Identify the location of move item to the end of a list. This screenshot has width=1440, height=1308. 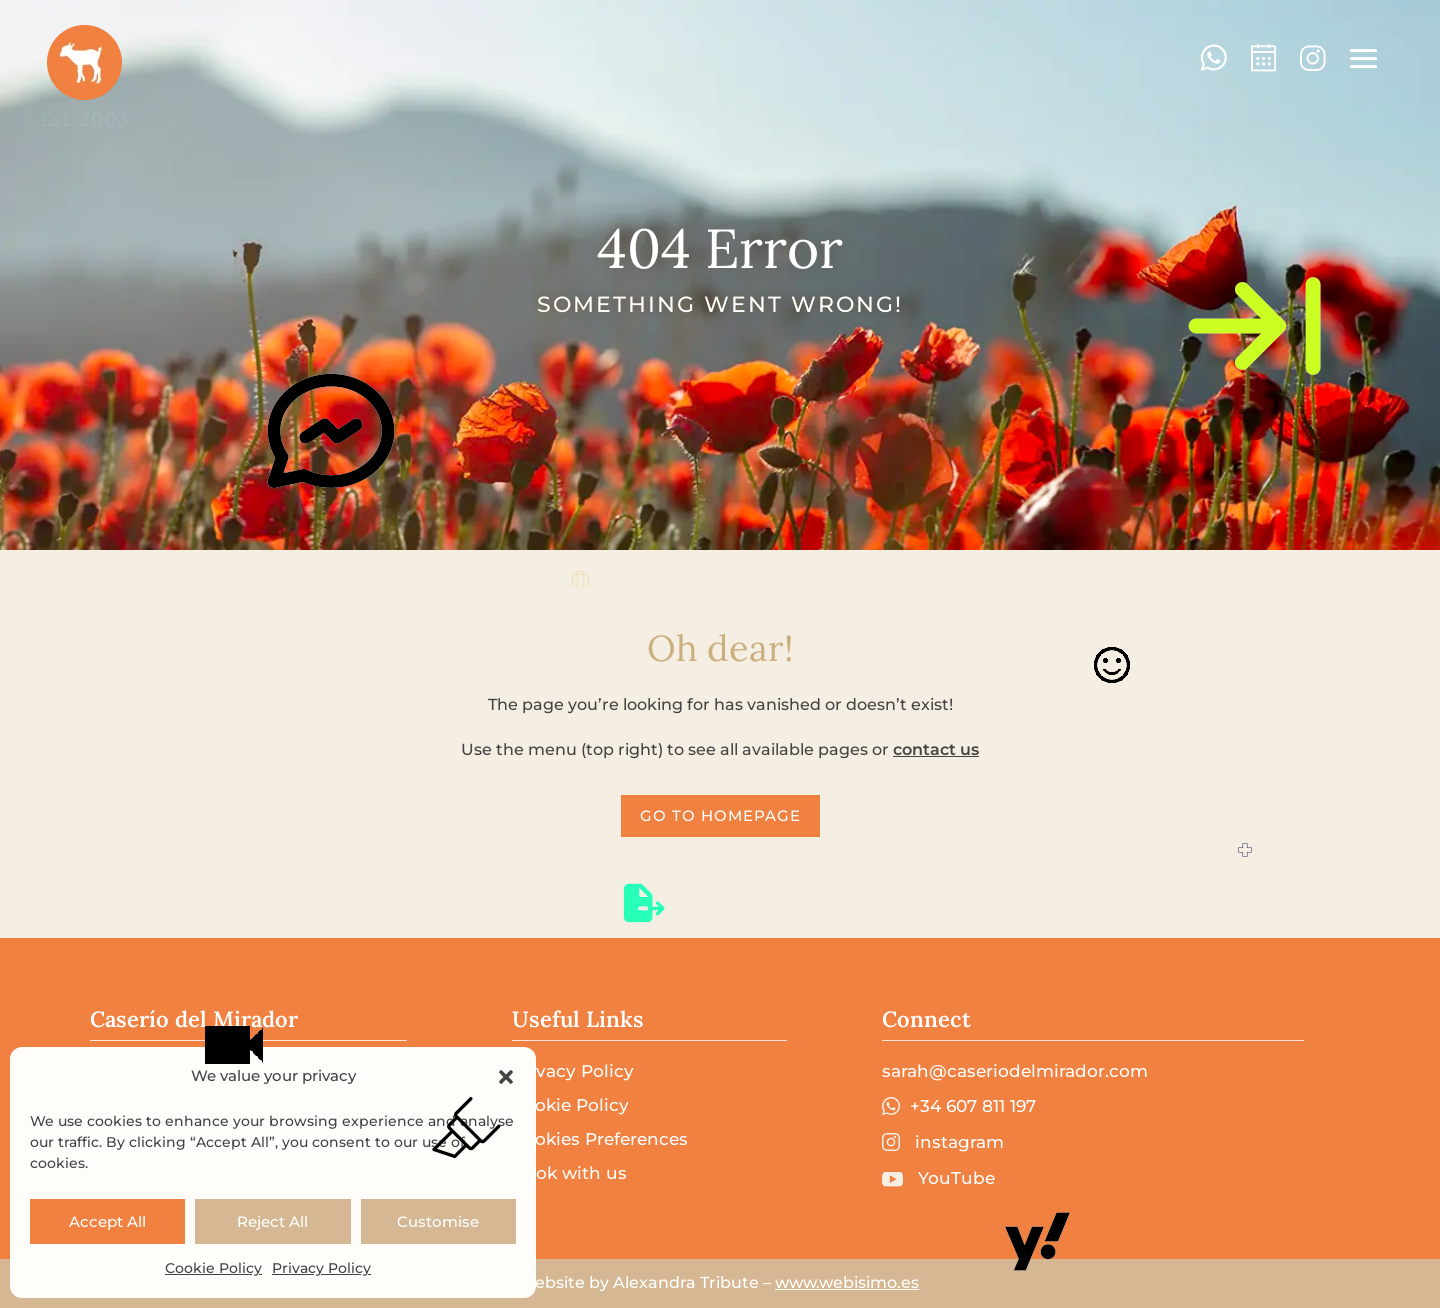
(1257, 326).